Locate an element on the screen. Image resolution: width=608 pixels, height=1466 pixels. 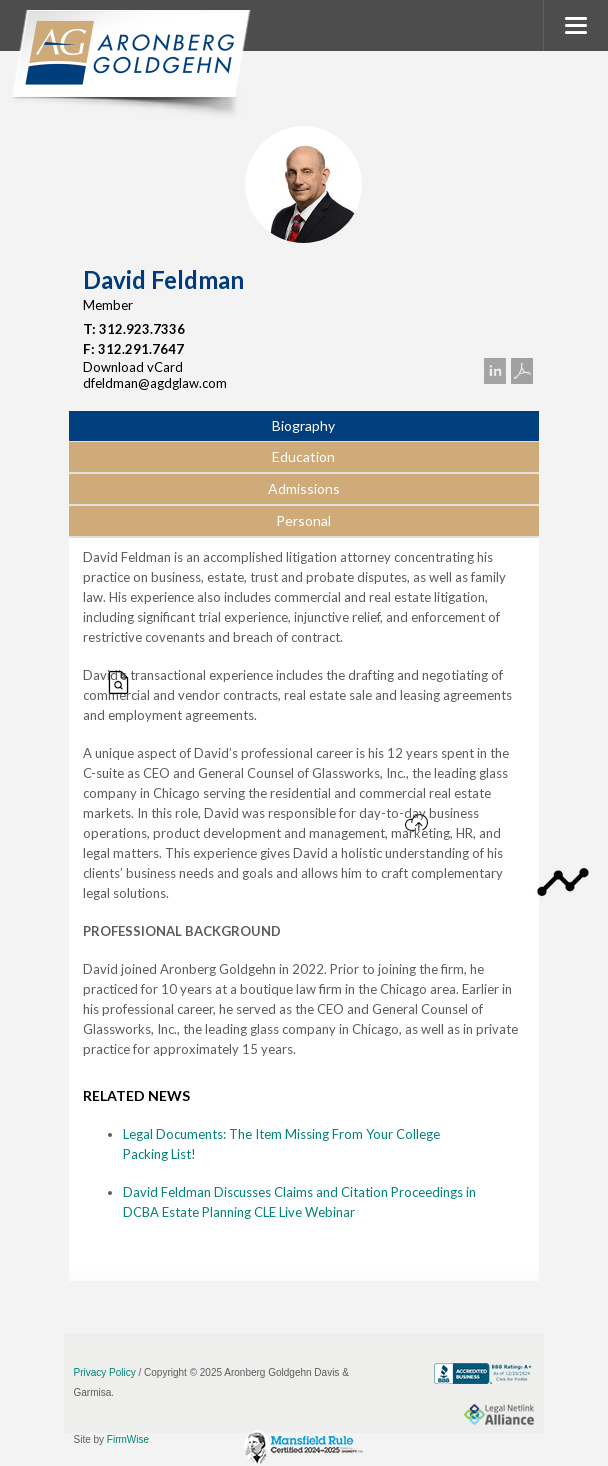
upload file to cloud storage is located at coordinates (416, 822).